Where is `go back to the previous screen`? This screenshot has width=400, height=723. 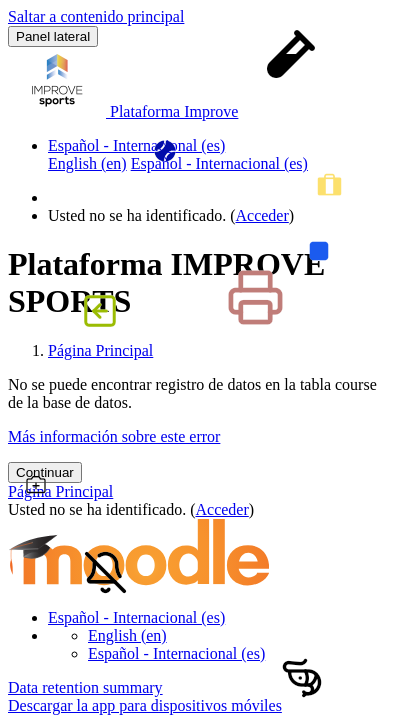 go back to the previous screen is located at coordinates (100, 311).